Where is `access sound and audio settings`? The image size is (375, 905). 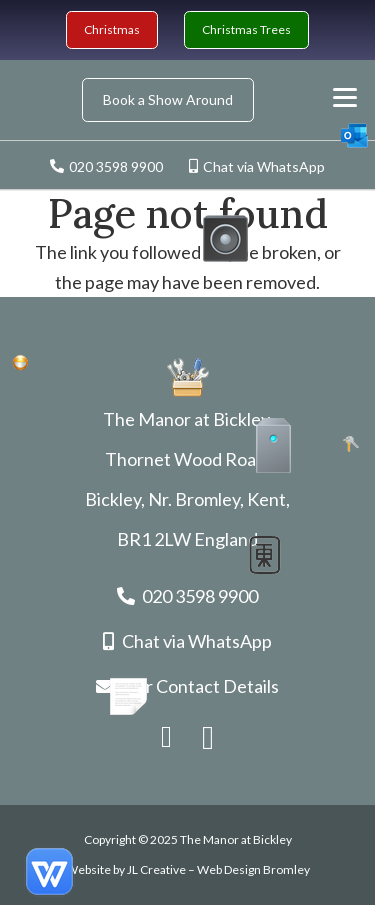
access sound and audio settings is located at coordinates (225, 238).